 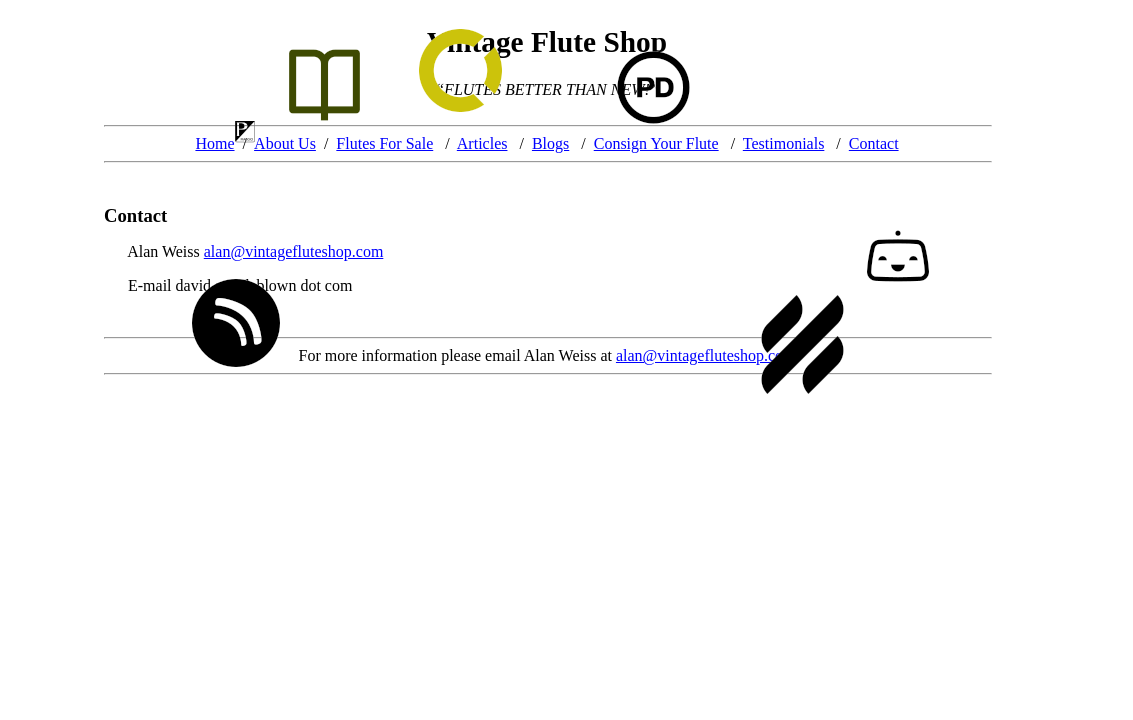 What do you see at coordinates (236, 323) in the screenshot?
I see `visit hearthis.at music streaming platform` at bounding box center [236, 323].